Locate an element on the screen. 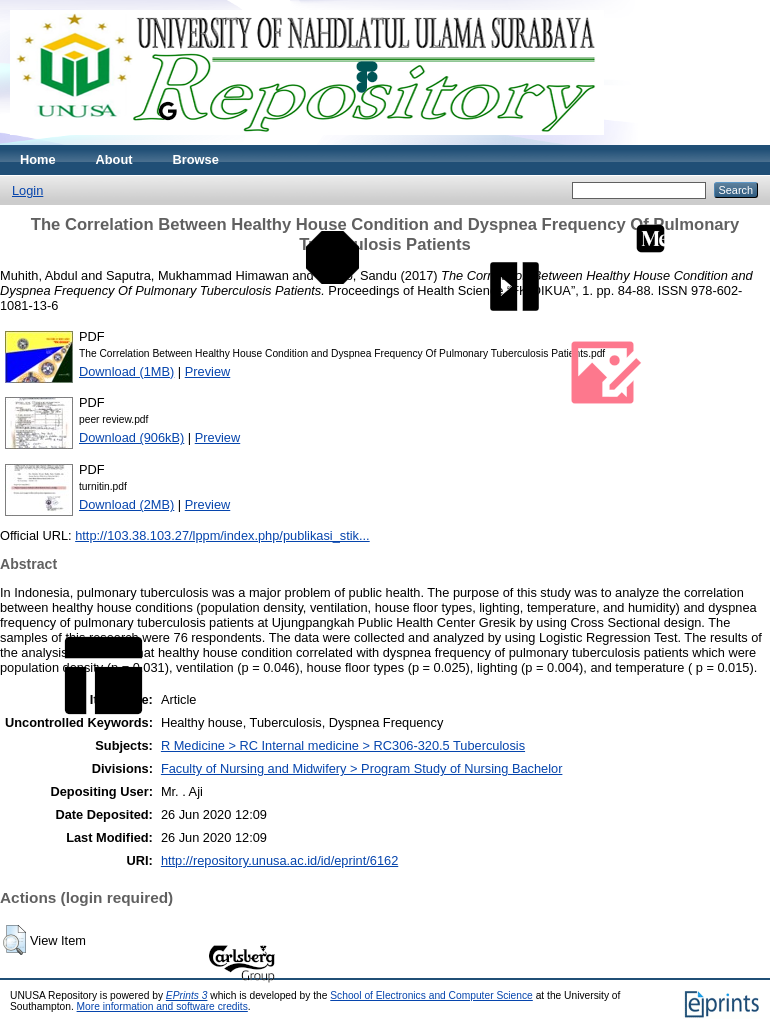  open figma design app is located at coordinates (367, 77).